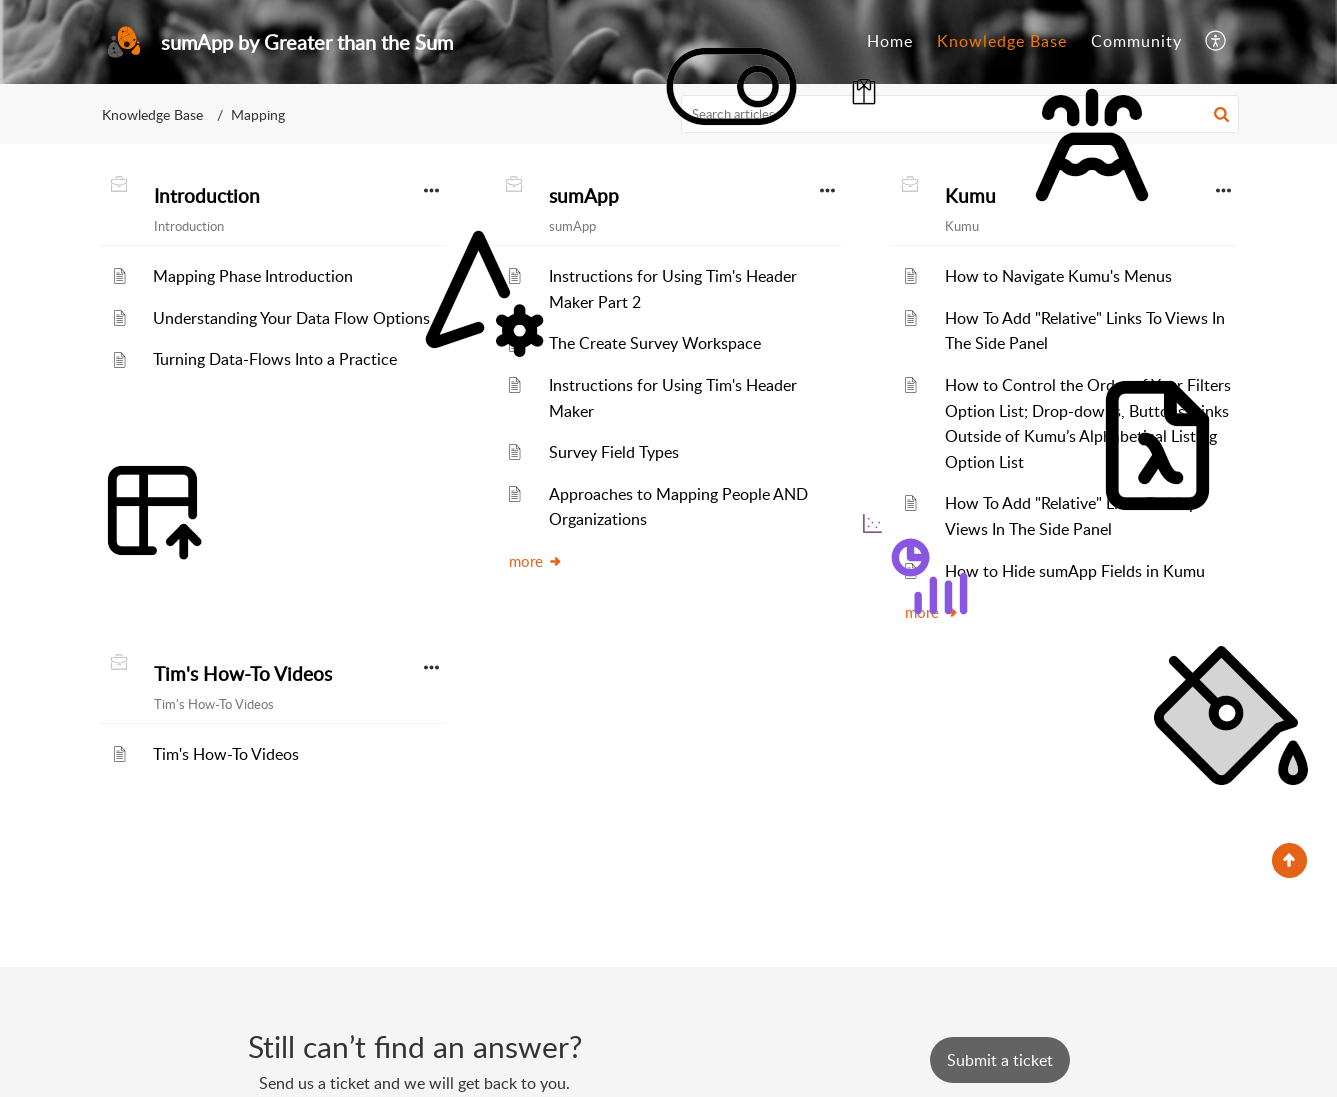 Image resolution: width=1337 pixels, height=1097 pixels. I want to click on configure navigation settings, so click(478, 289).